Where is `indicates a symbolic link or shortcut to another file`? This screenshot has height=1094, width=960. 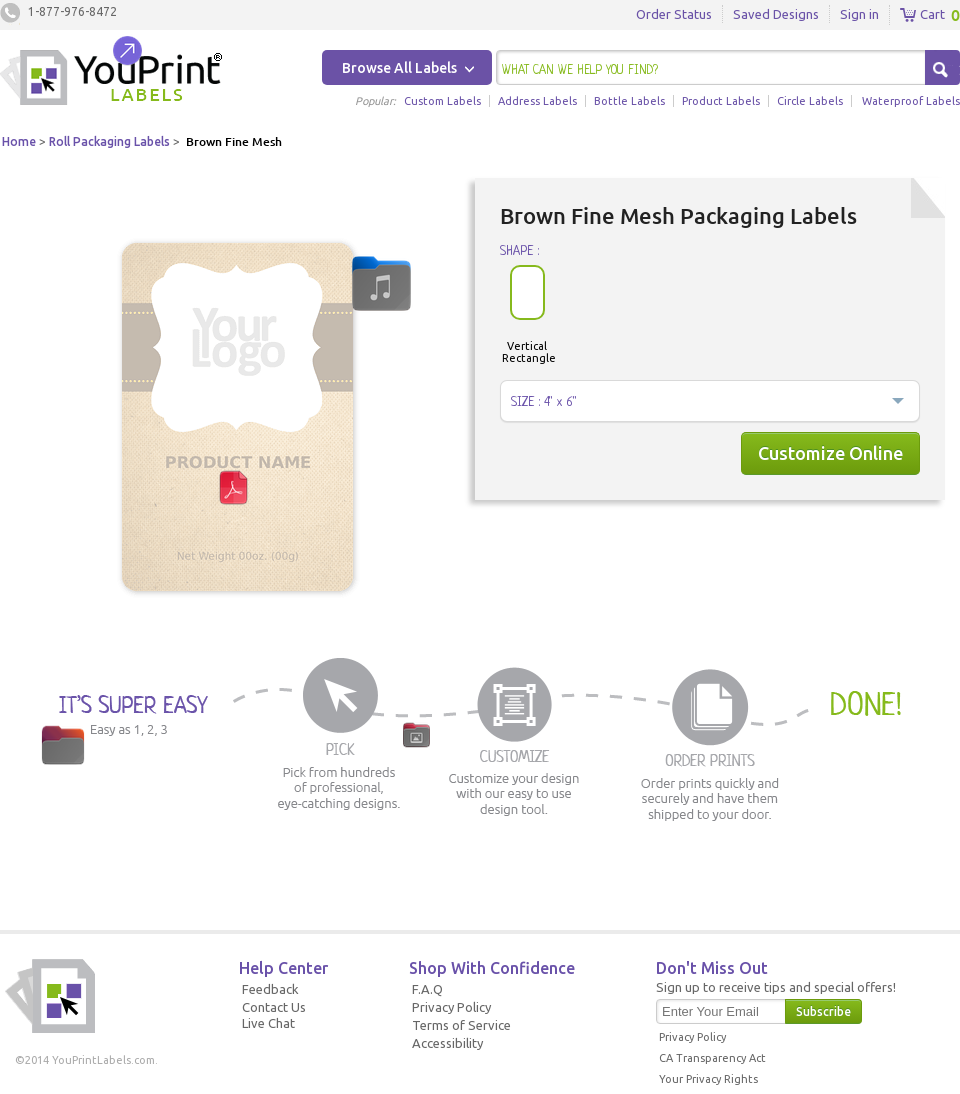
indicates a symbolic link or shortcut to another file is located at coordinates (127, 50).